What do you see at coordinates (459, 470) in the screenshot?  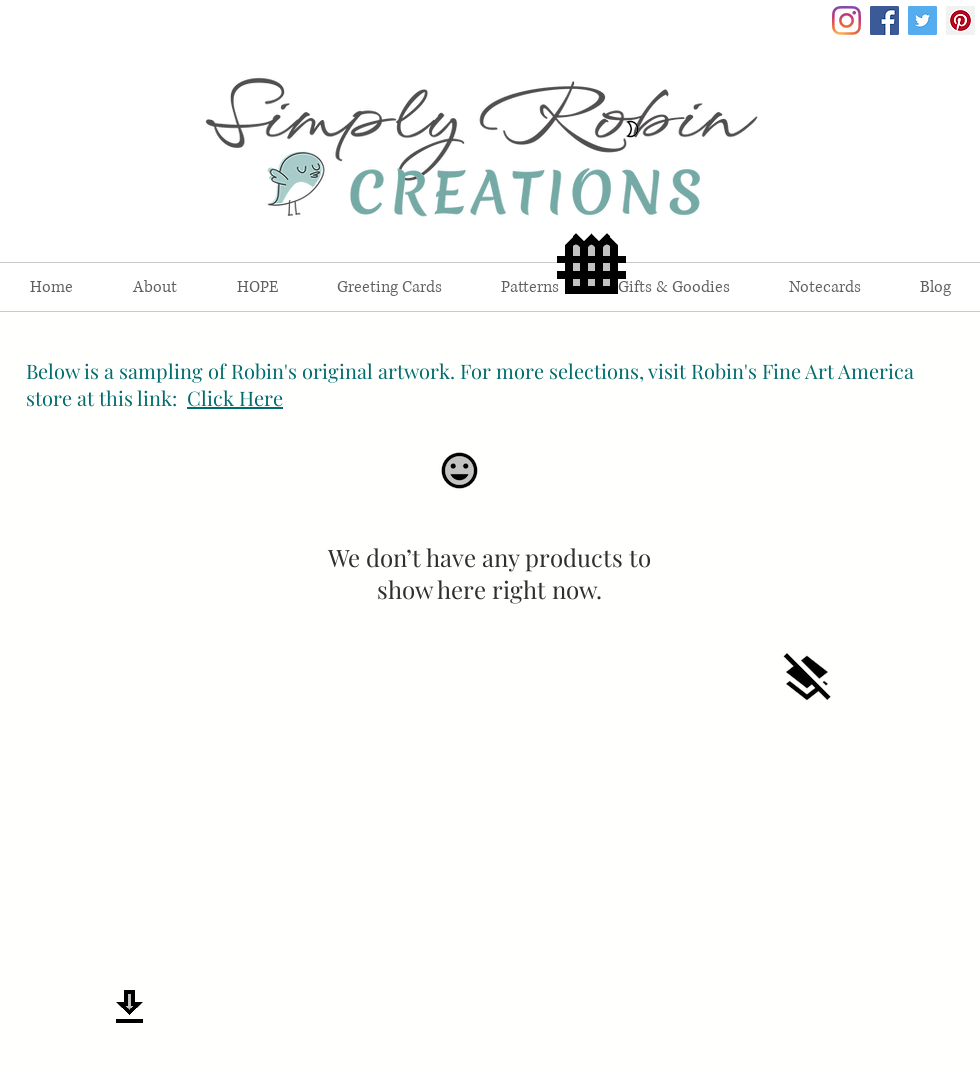 I see `insert an emoji or emoticon` at bounding box center [459, 470].